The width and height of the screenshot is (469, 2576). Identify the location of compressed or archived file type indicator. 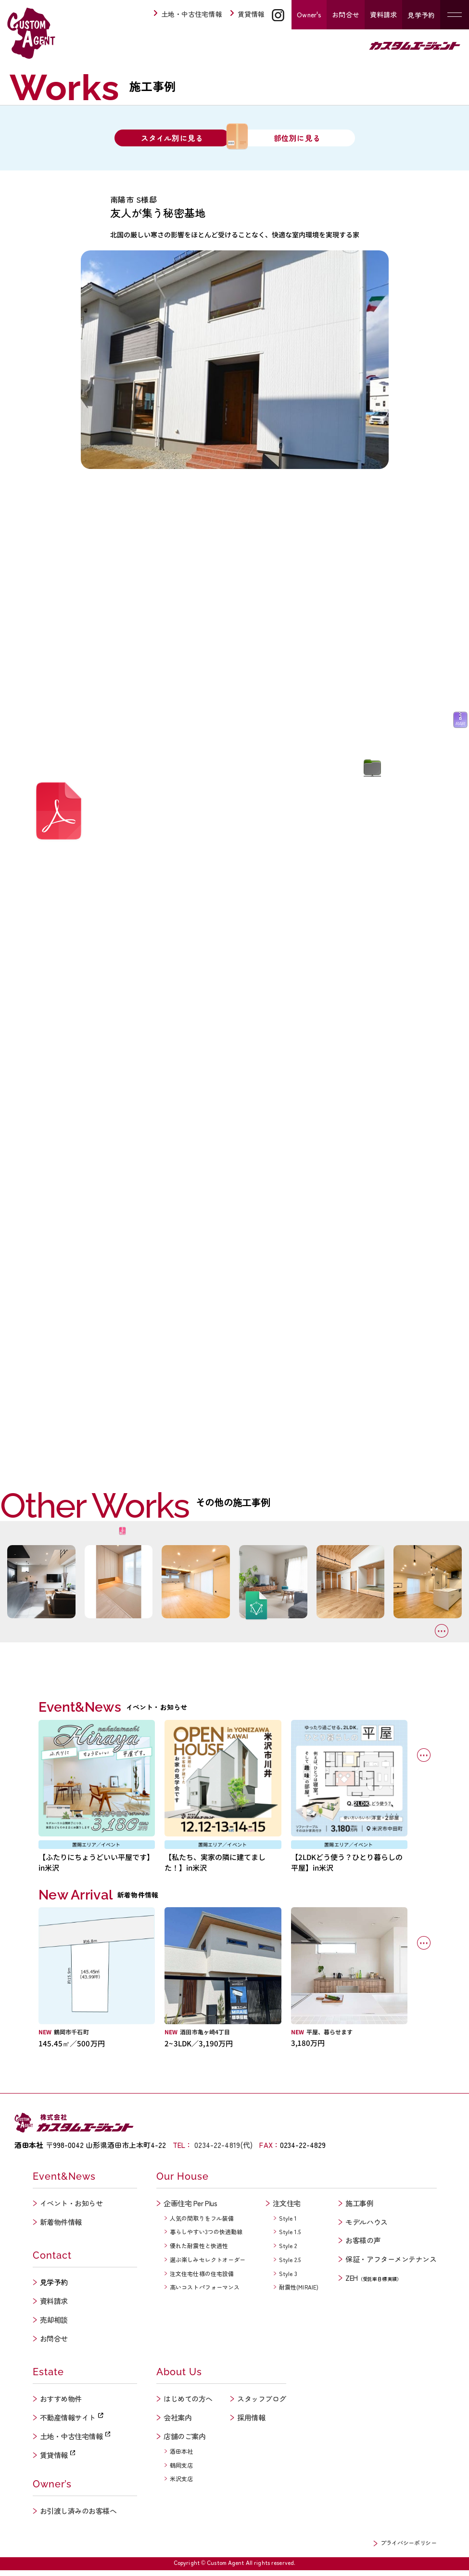
(237, 136).